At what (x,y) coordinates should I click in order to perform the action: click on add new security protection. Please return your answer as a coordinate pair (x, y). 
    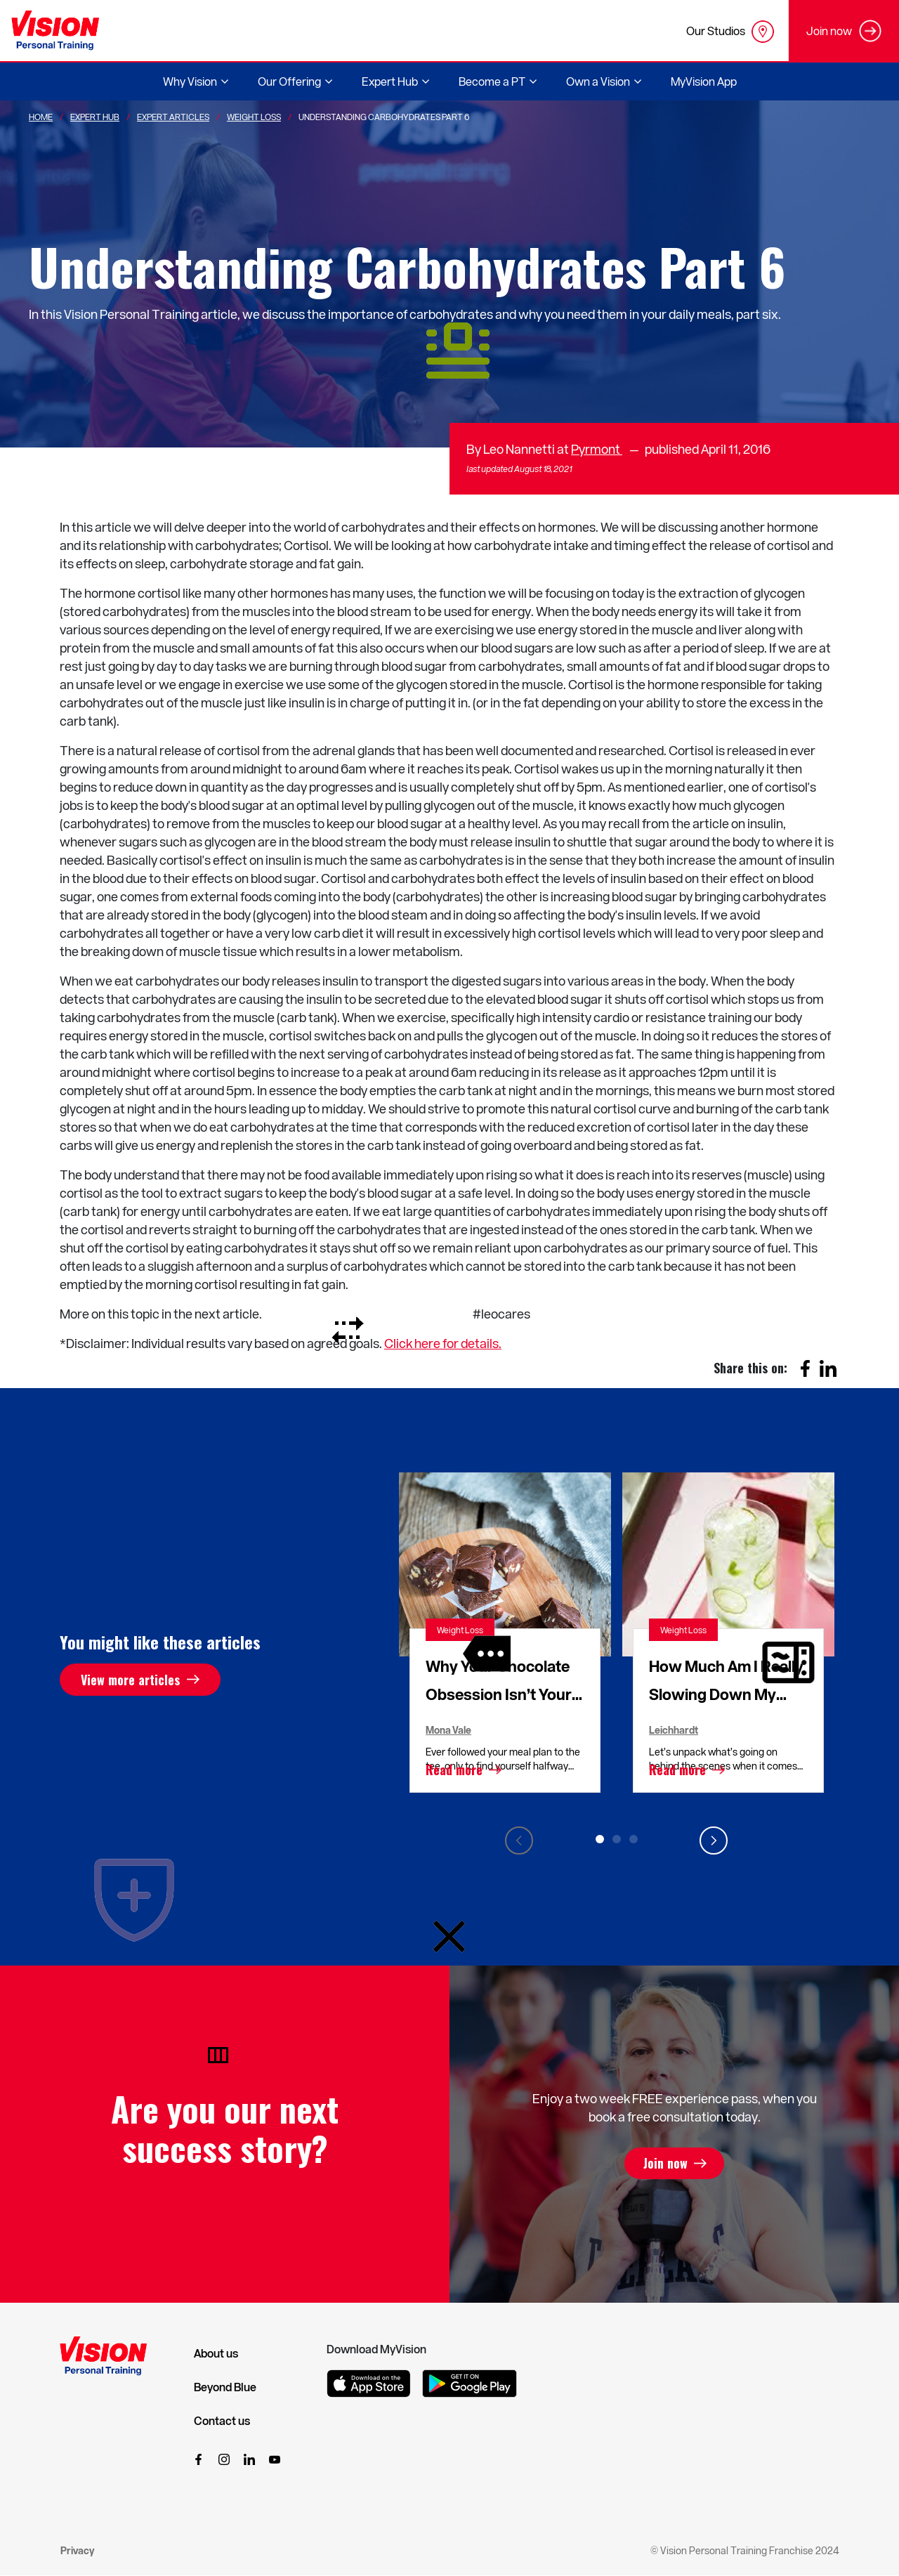
    Looking at the image, I should click on (134, 1895).